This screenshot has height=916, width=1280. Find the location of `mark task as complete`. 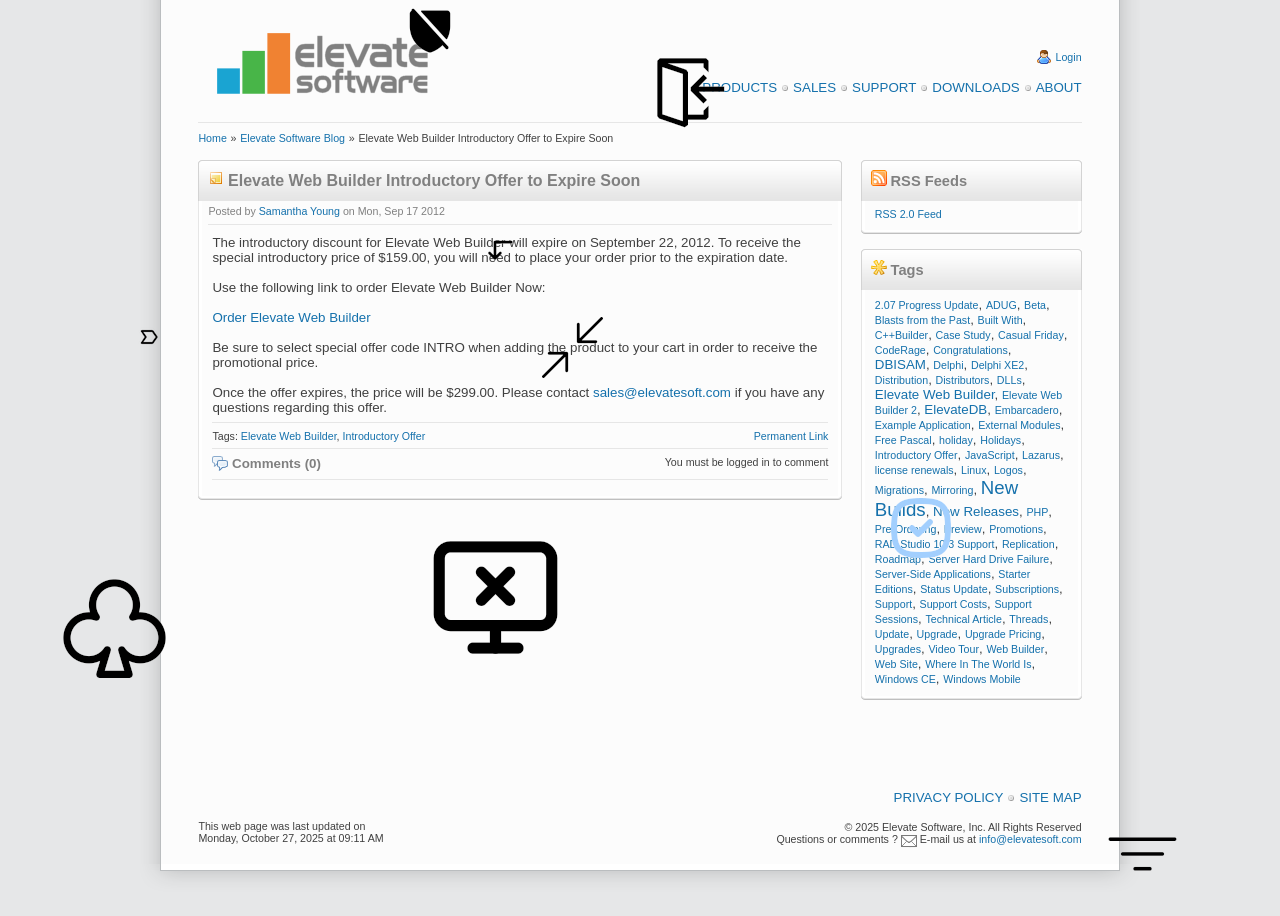

mark task as complete is located at coordinates (921, 528).